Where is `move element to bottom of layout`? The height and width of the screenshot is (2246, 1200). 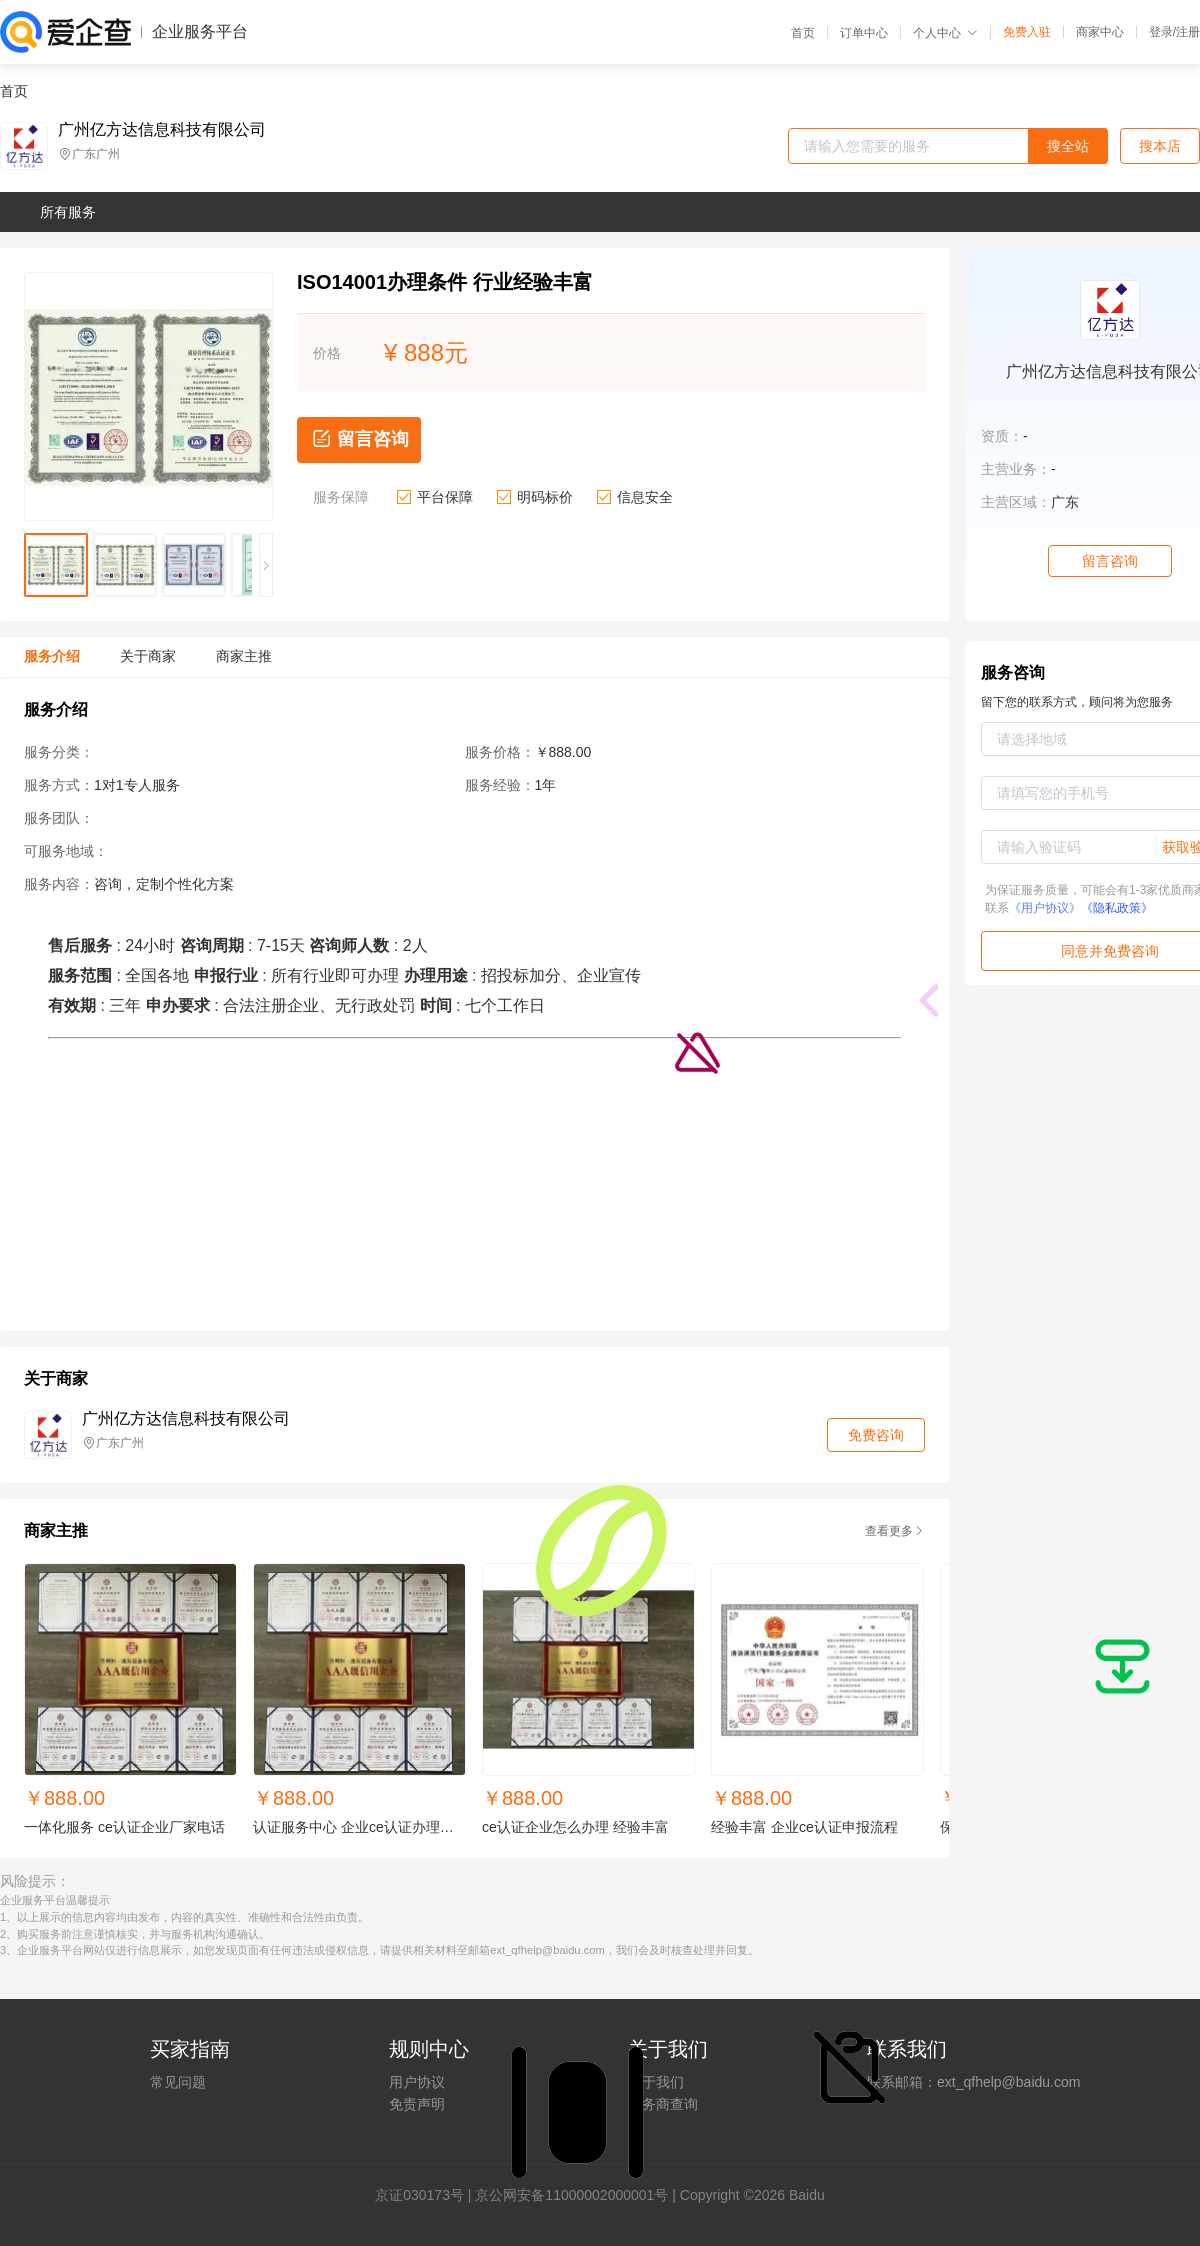
move element to bottom of layout is located at coordinates (1122, 1666).